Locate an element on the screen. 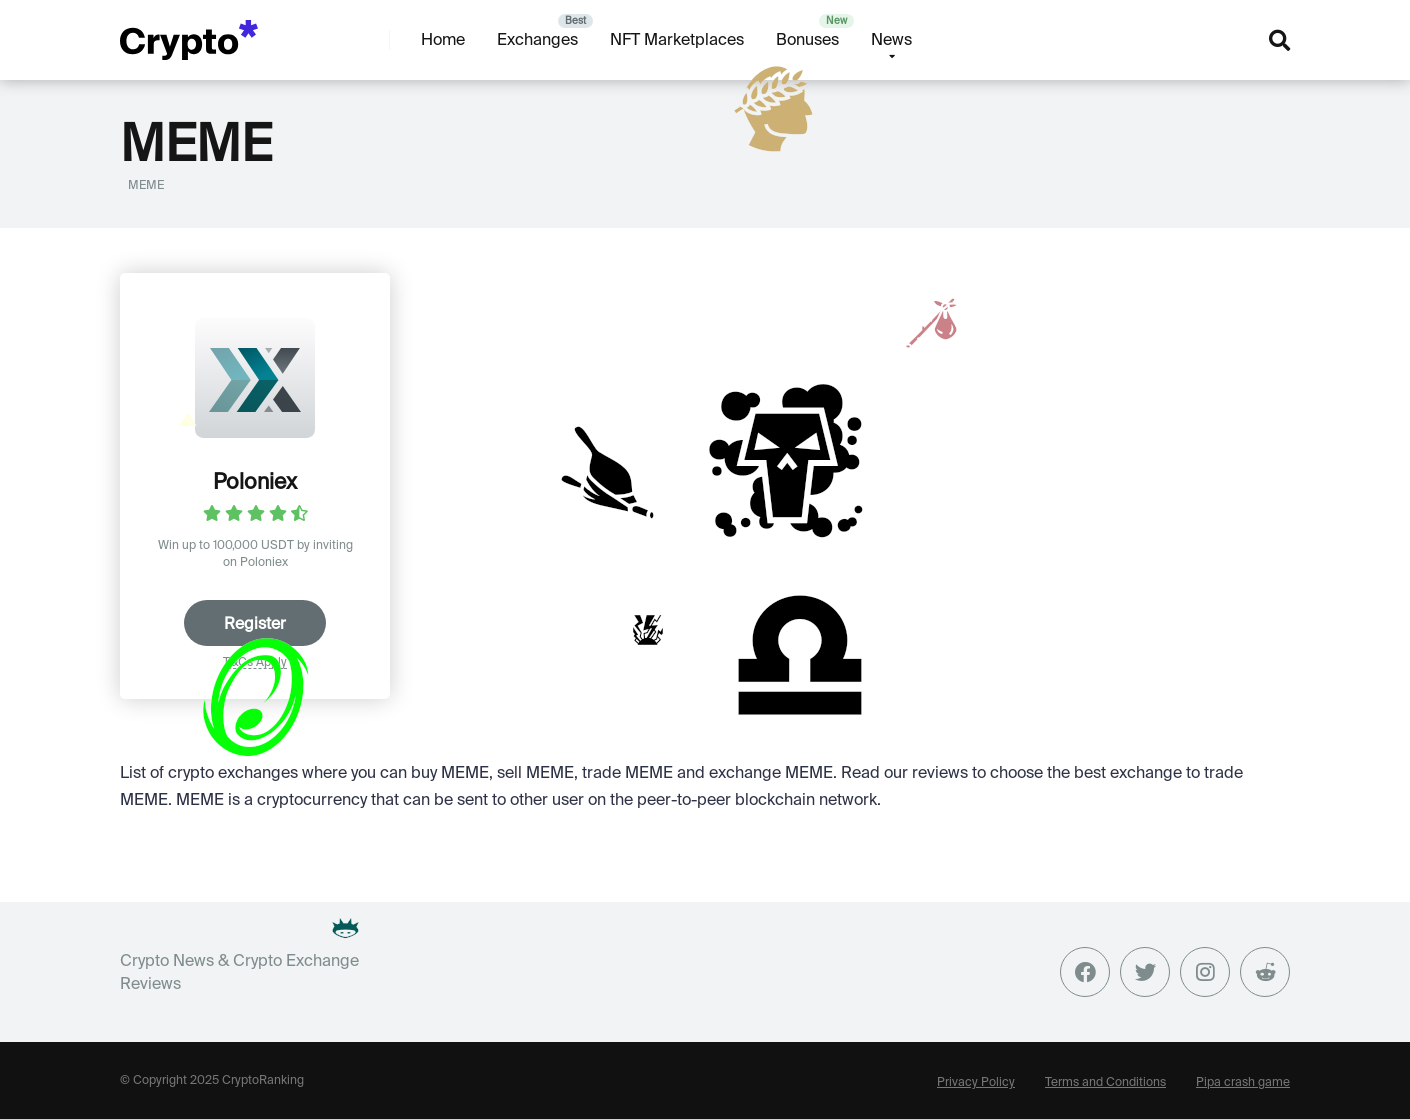 Image resolution: width=1410 pixels, height=1119 pixels. access a portal or gateway feature is located at coordinates (255, 697).